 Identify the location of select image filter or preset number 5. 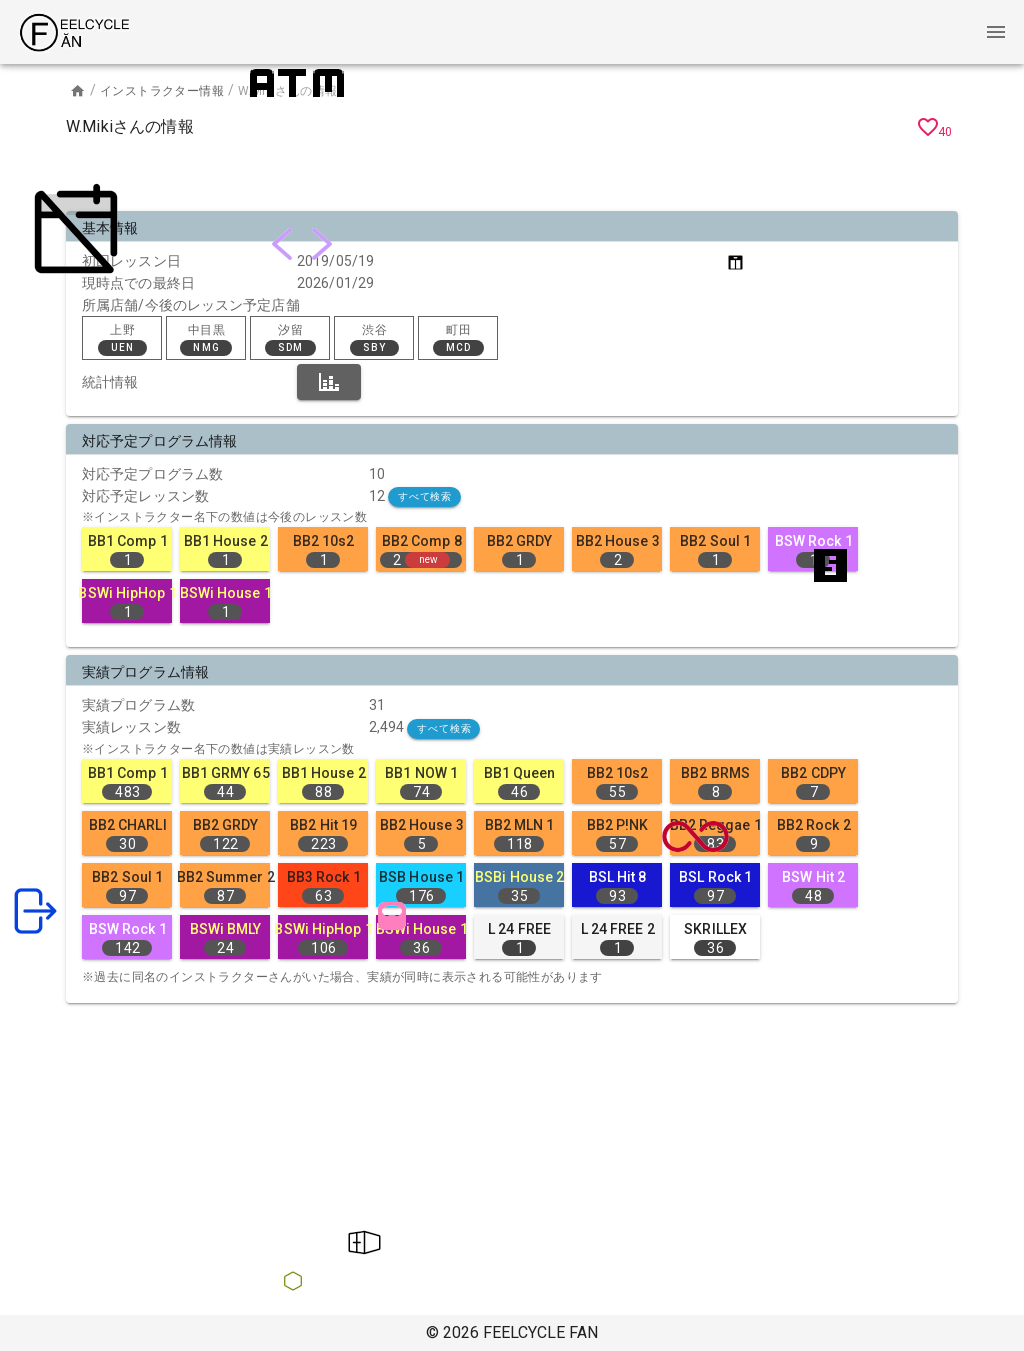
(830, 565).